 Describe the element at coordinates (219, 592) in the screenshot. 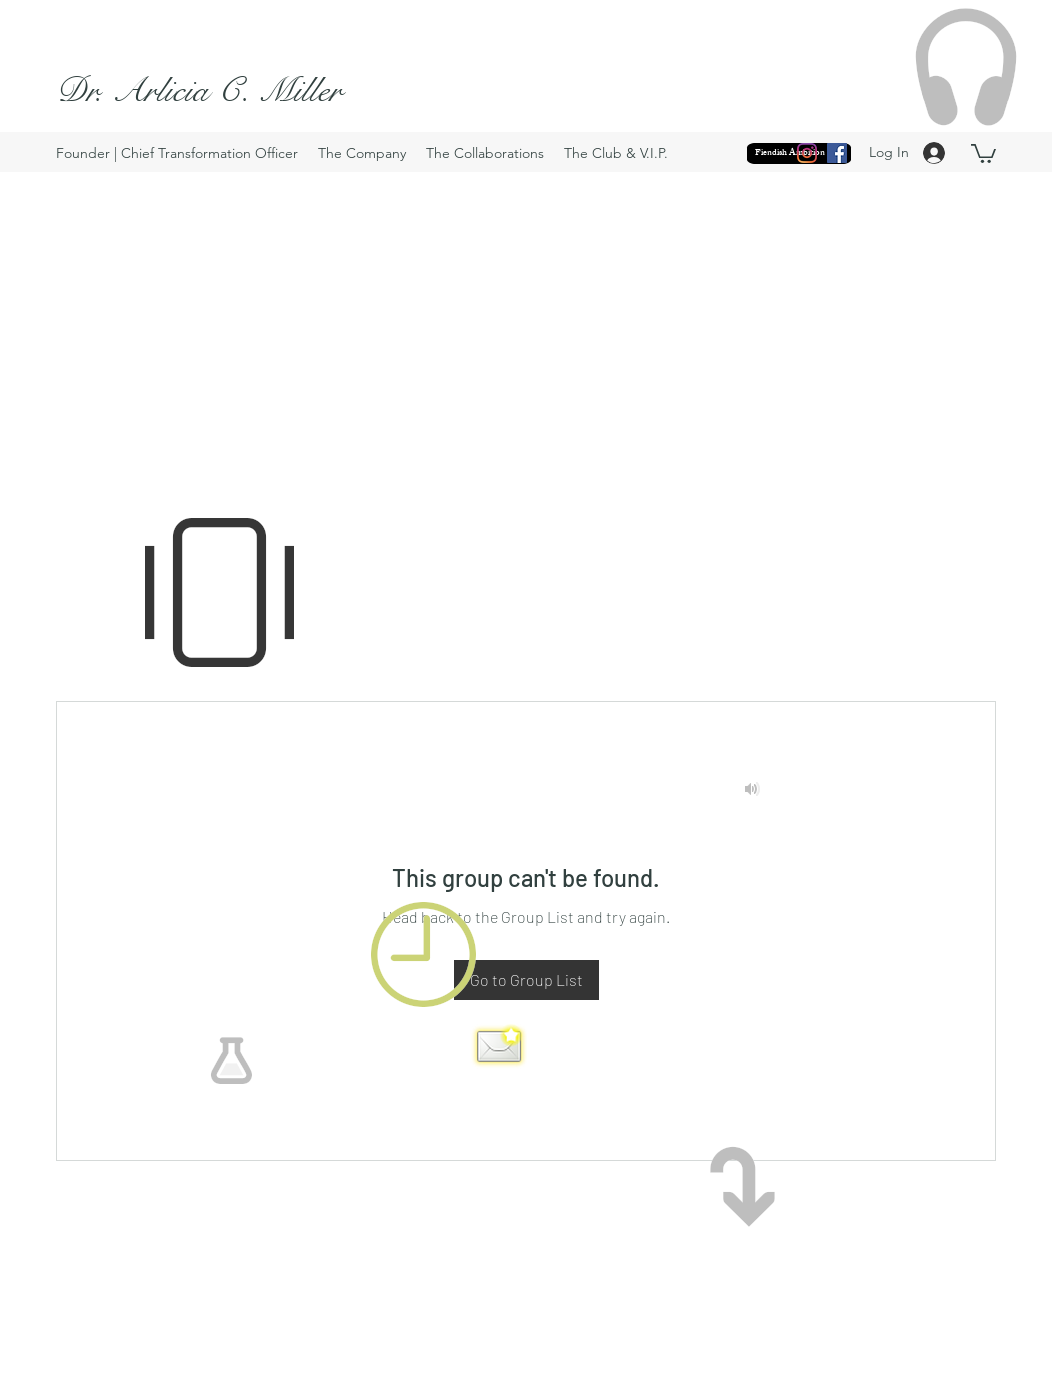

I see `access multitasking or window management settings` at that location.